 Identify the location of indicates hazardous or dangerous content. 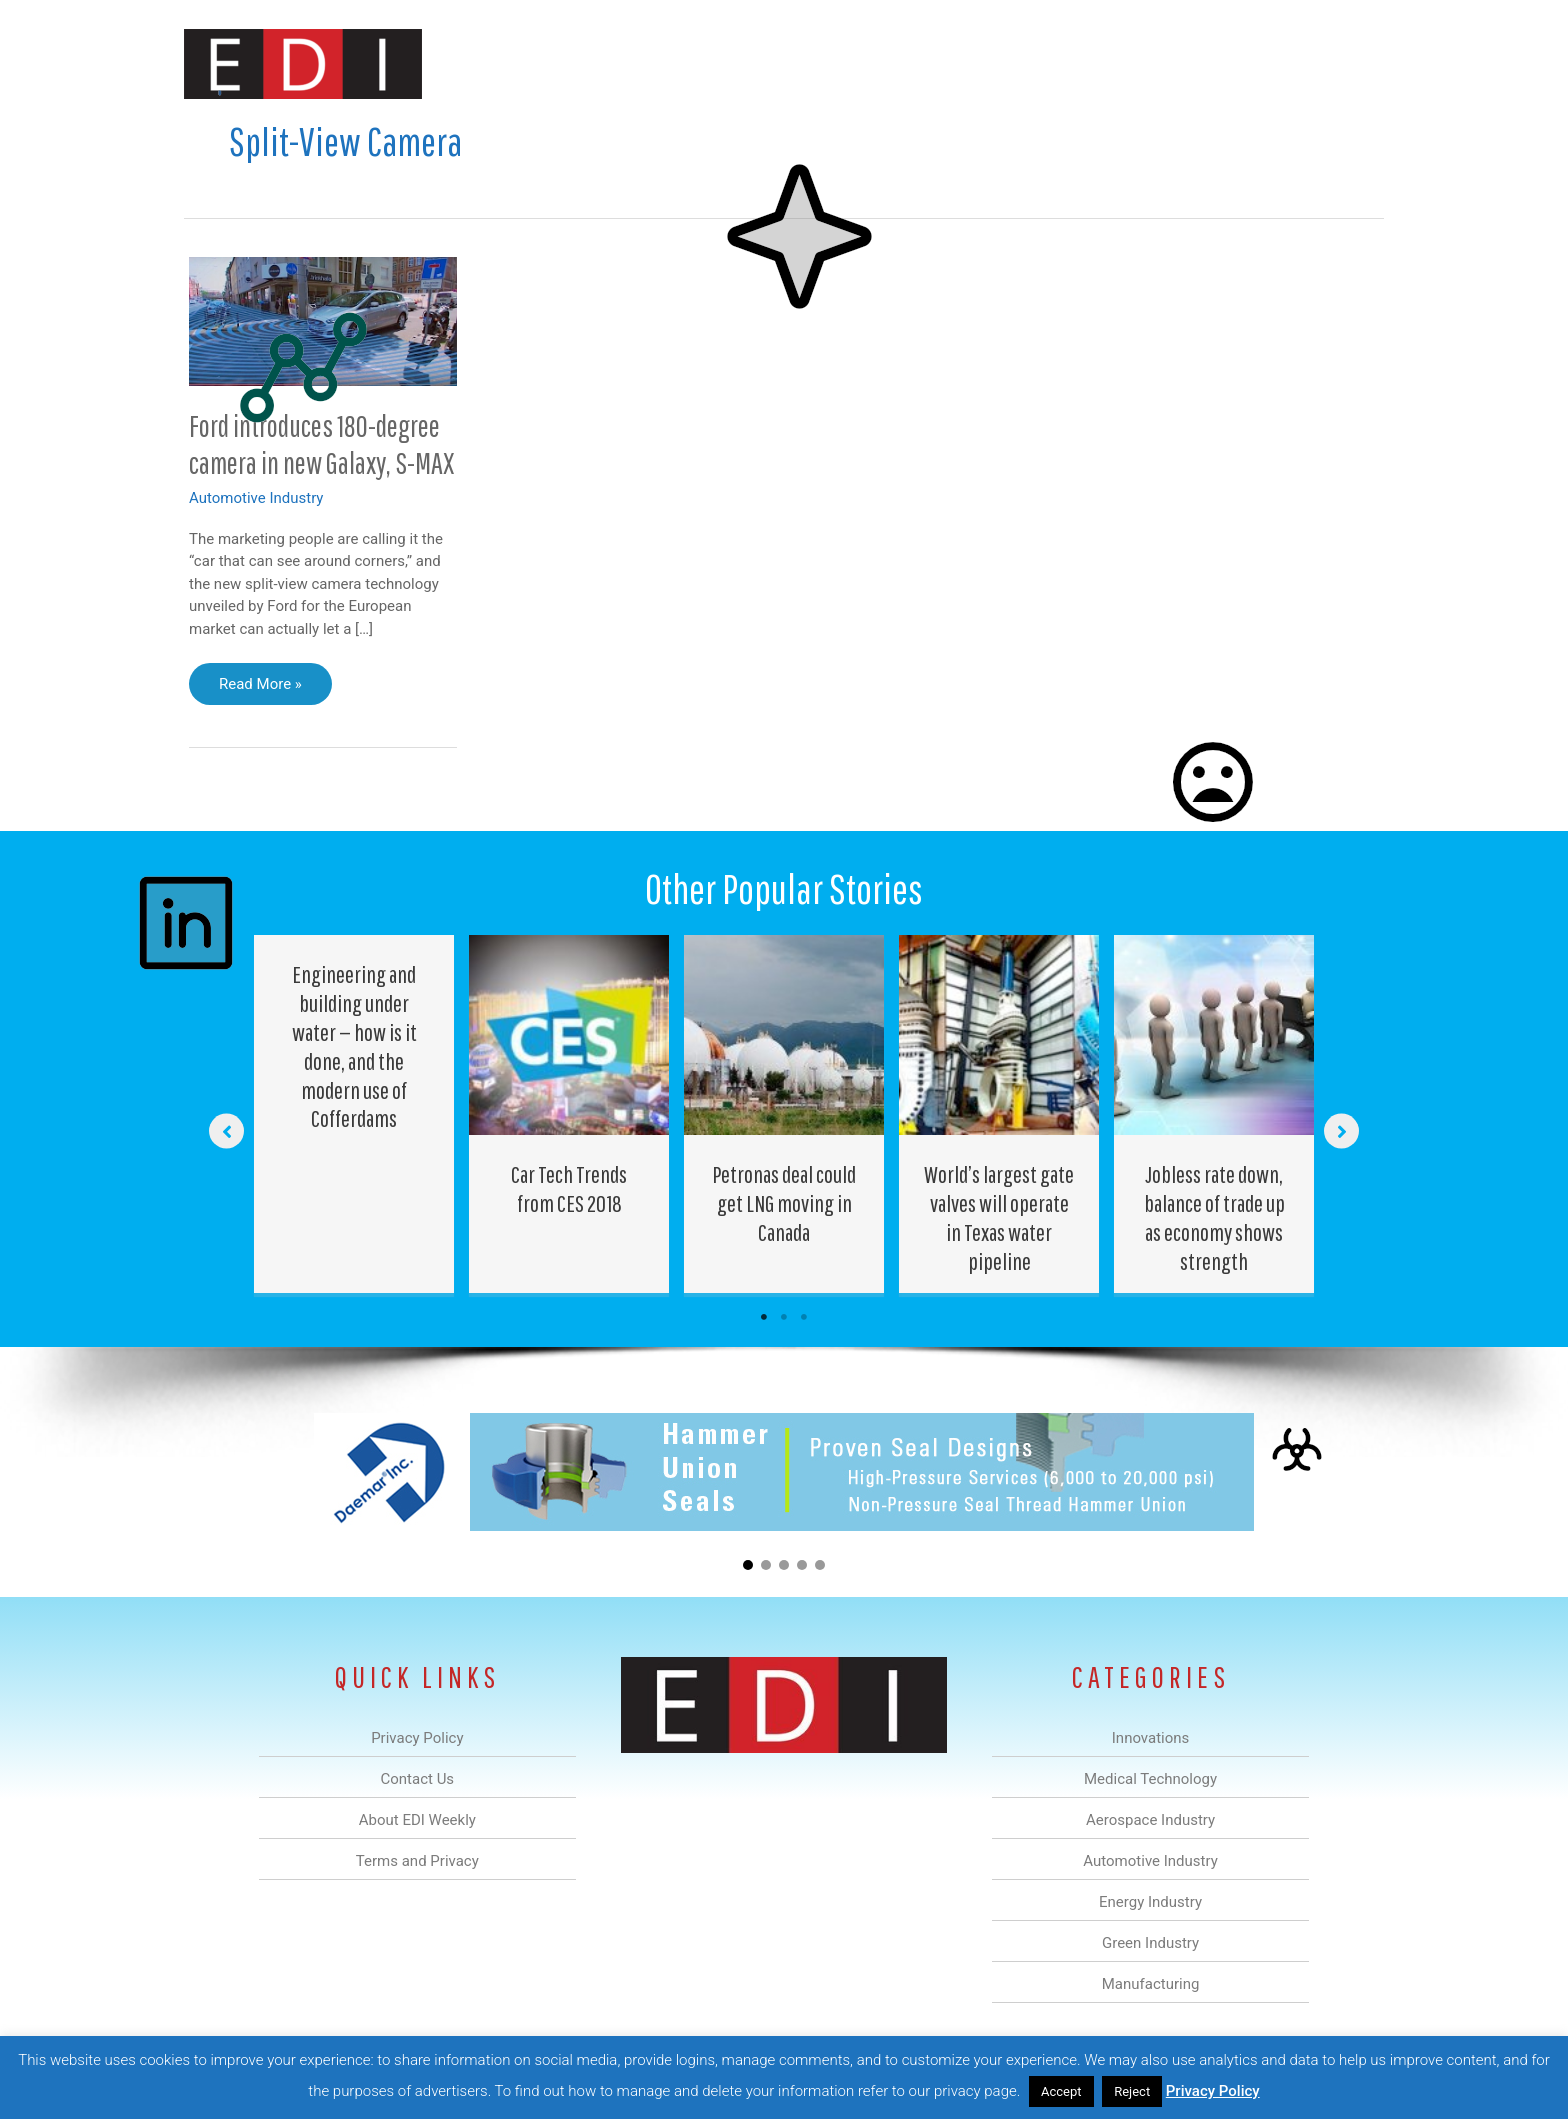
(1297, 1451).